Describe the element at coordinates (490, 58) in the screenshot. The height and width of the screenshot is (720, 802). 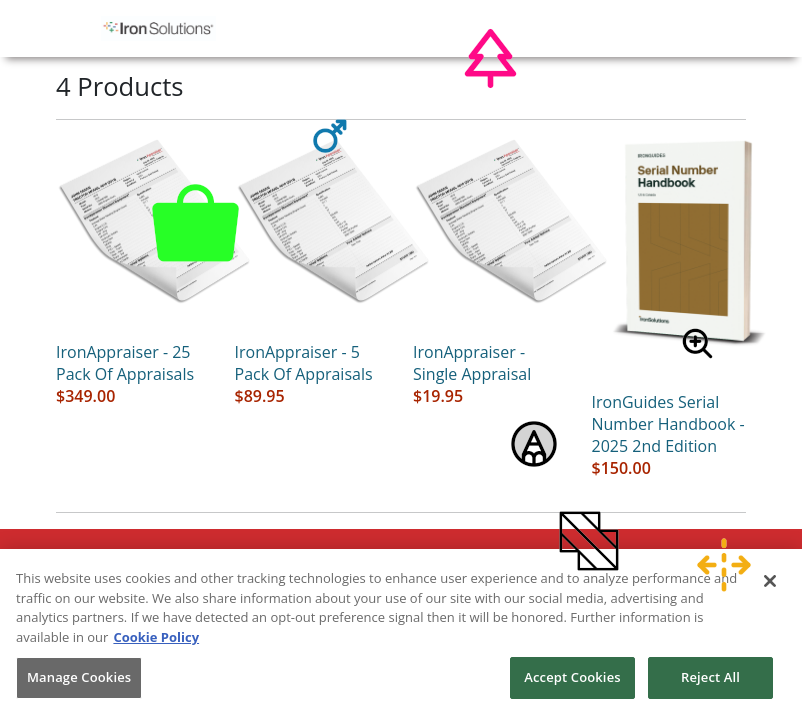
I see `indicates parks or nature areas on a map` at that location.